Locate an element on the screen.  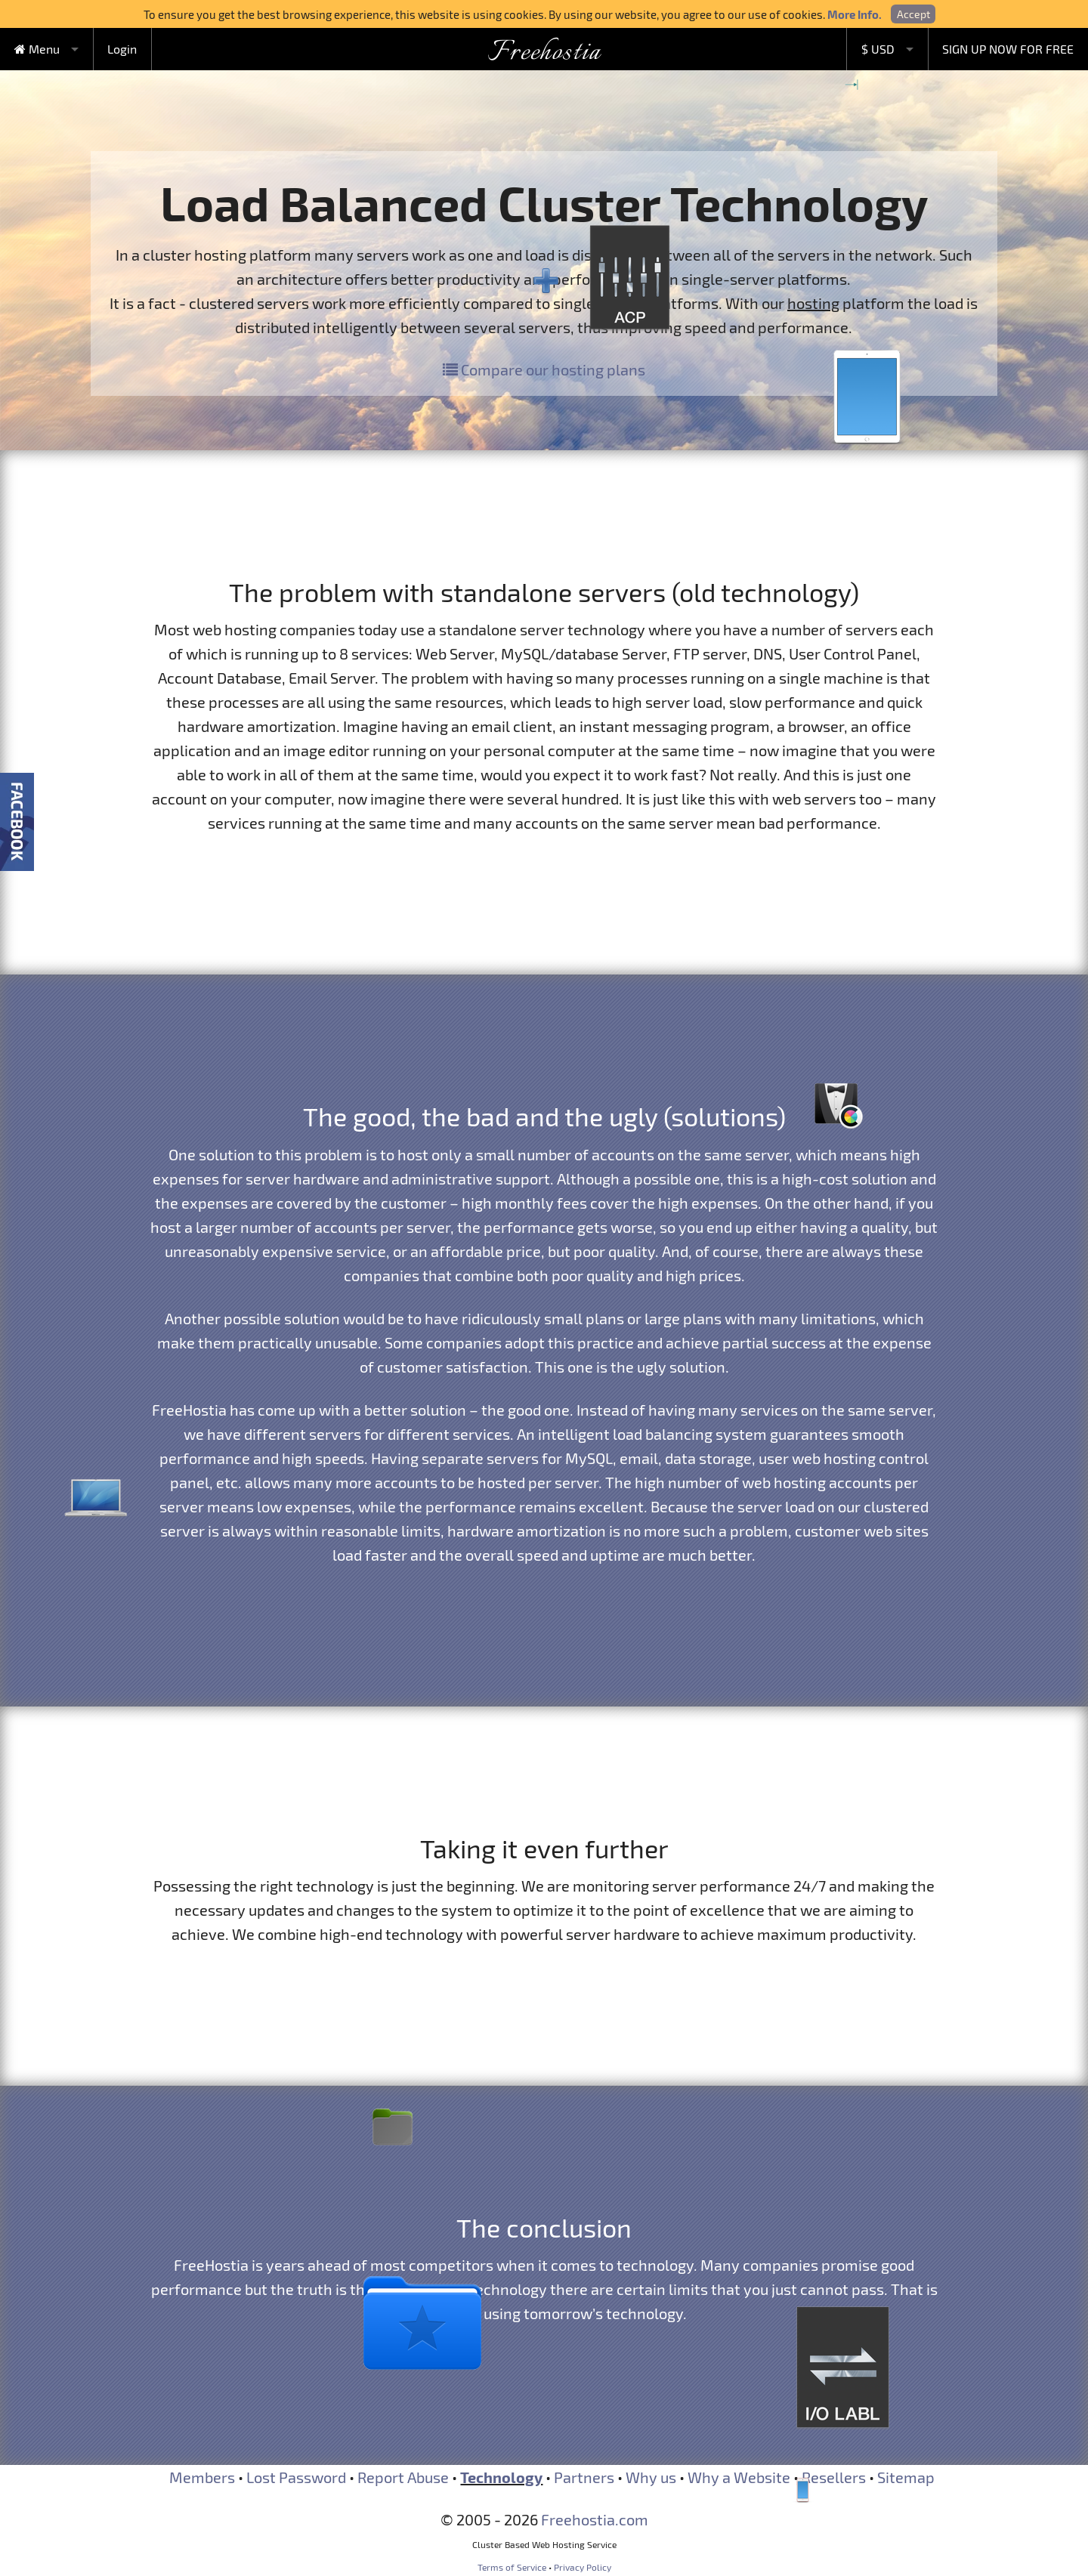
add a new item to a list is located at coordinates (545, 281).